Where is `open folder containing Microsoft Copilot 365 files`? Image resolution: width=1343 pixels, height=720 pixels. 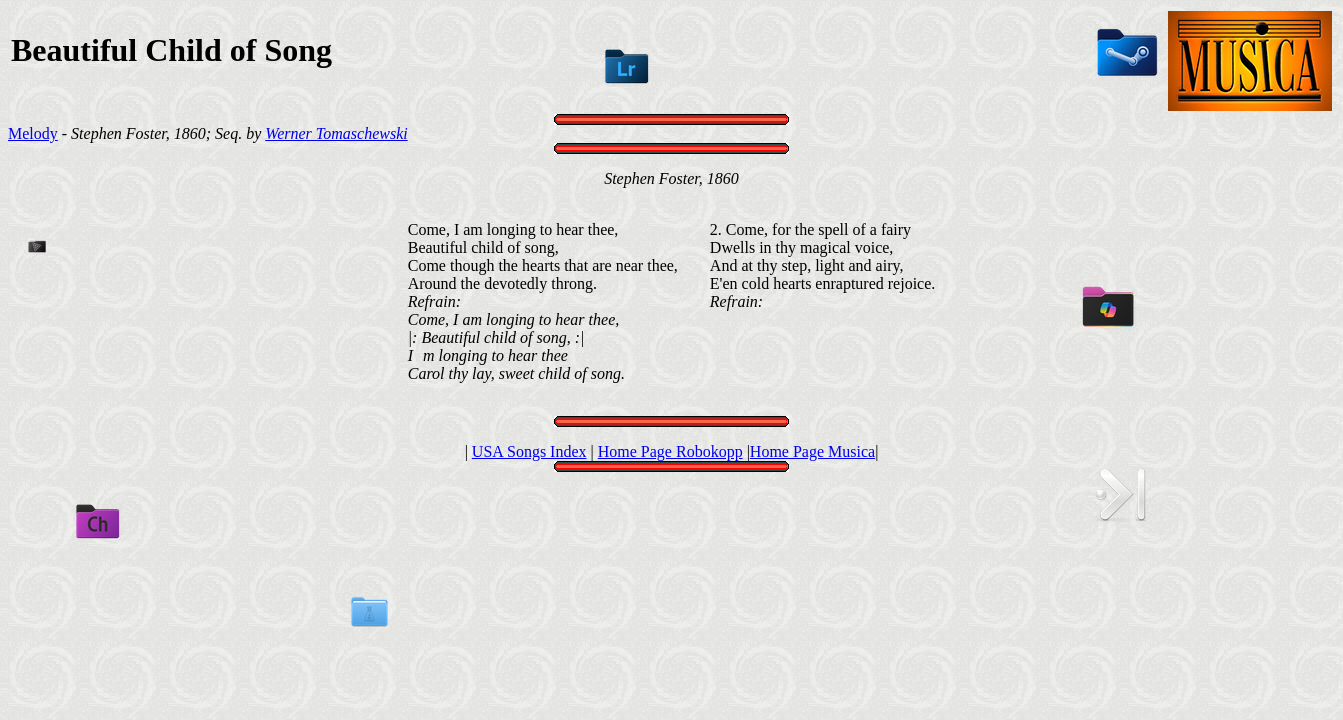 open folder containing Microsoft Copilot 365 files is located at coordinates (1108, 308).